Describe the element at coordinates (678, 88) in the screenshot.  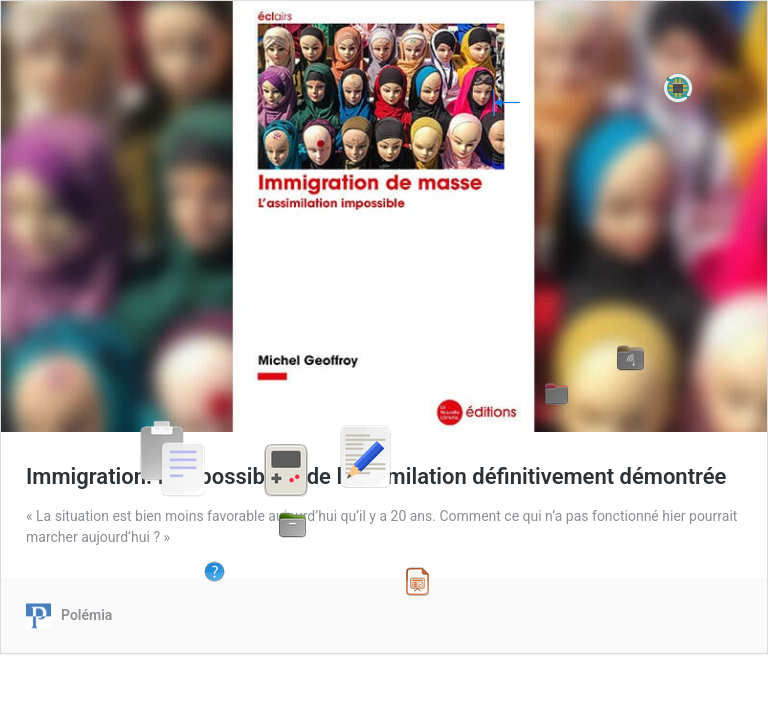
I see `access hardware driver settings` at that location.